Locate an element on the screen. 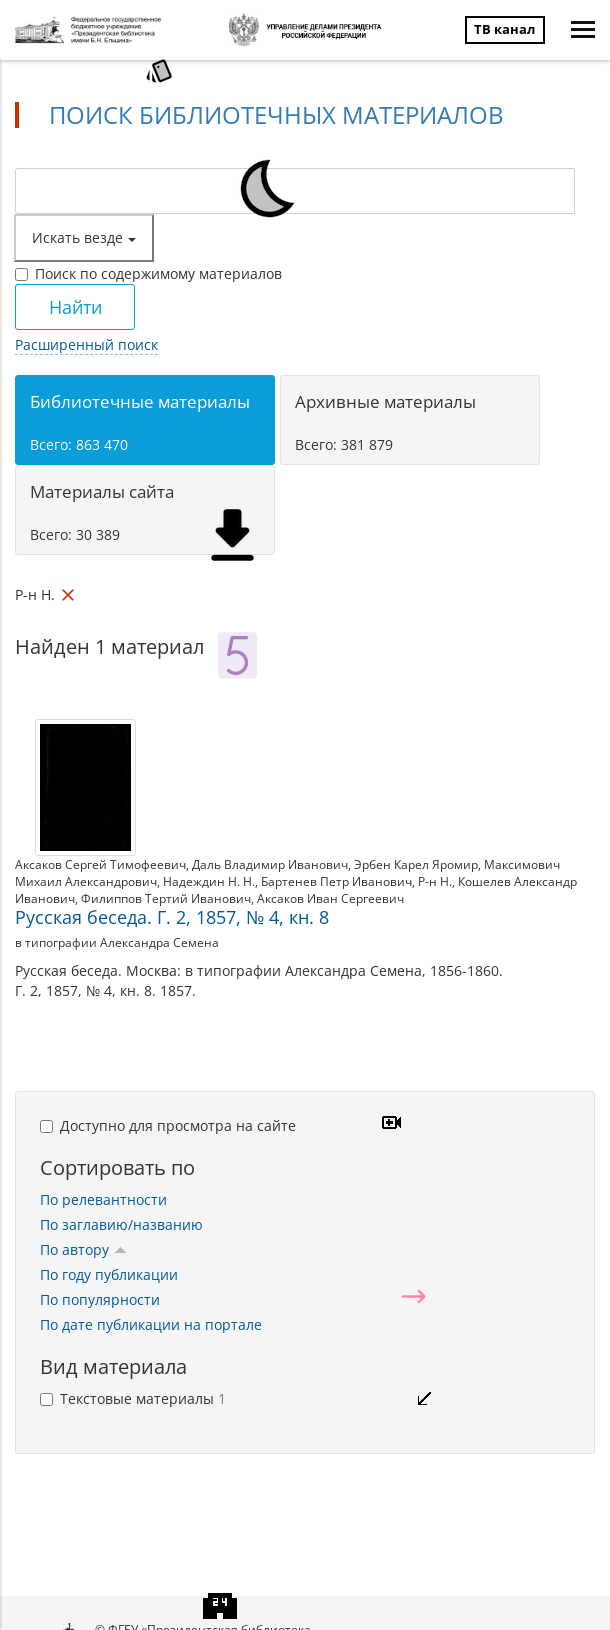 Image resolution: width=610 pixels, height=1630 pixels. start a new video call is located at coordinates (391, 1122).